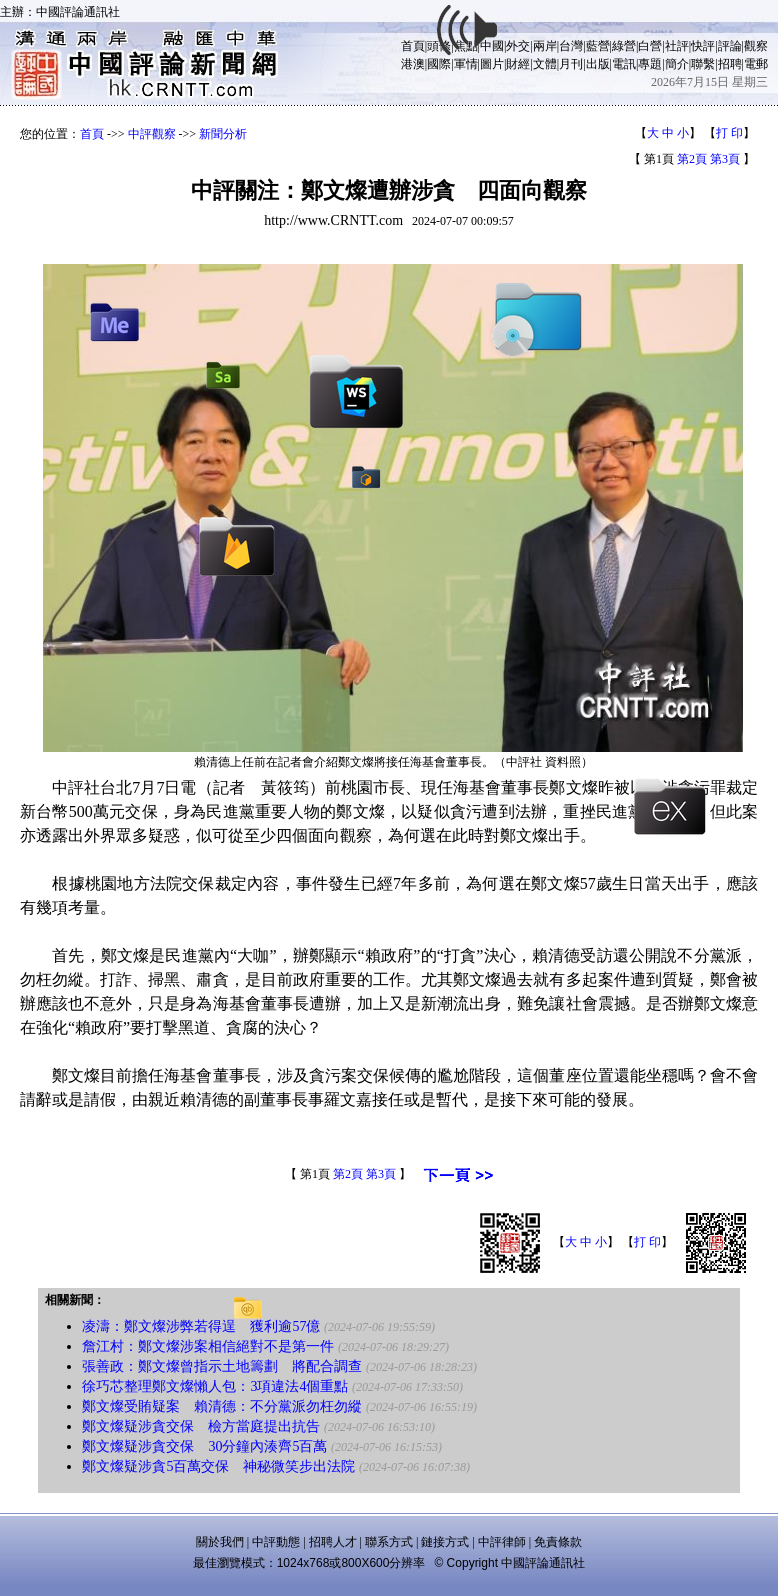 This screenshot has height=1596, width=778. I want to click on open Adobe Substance Sampler project folder, so click(223, 376).